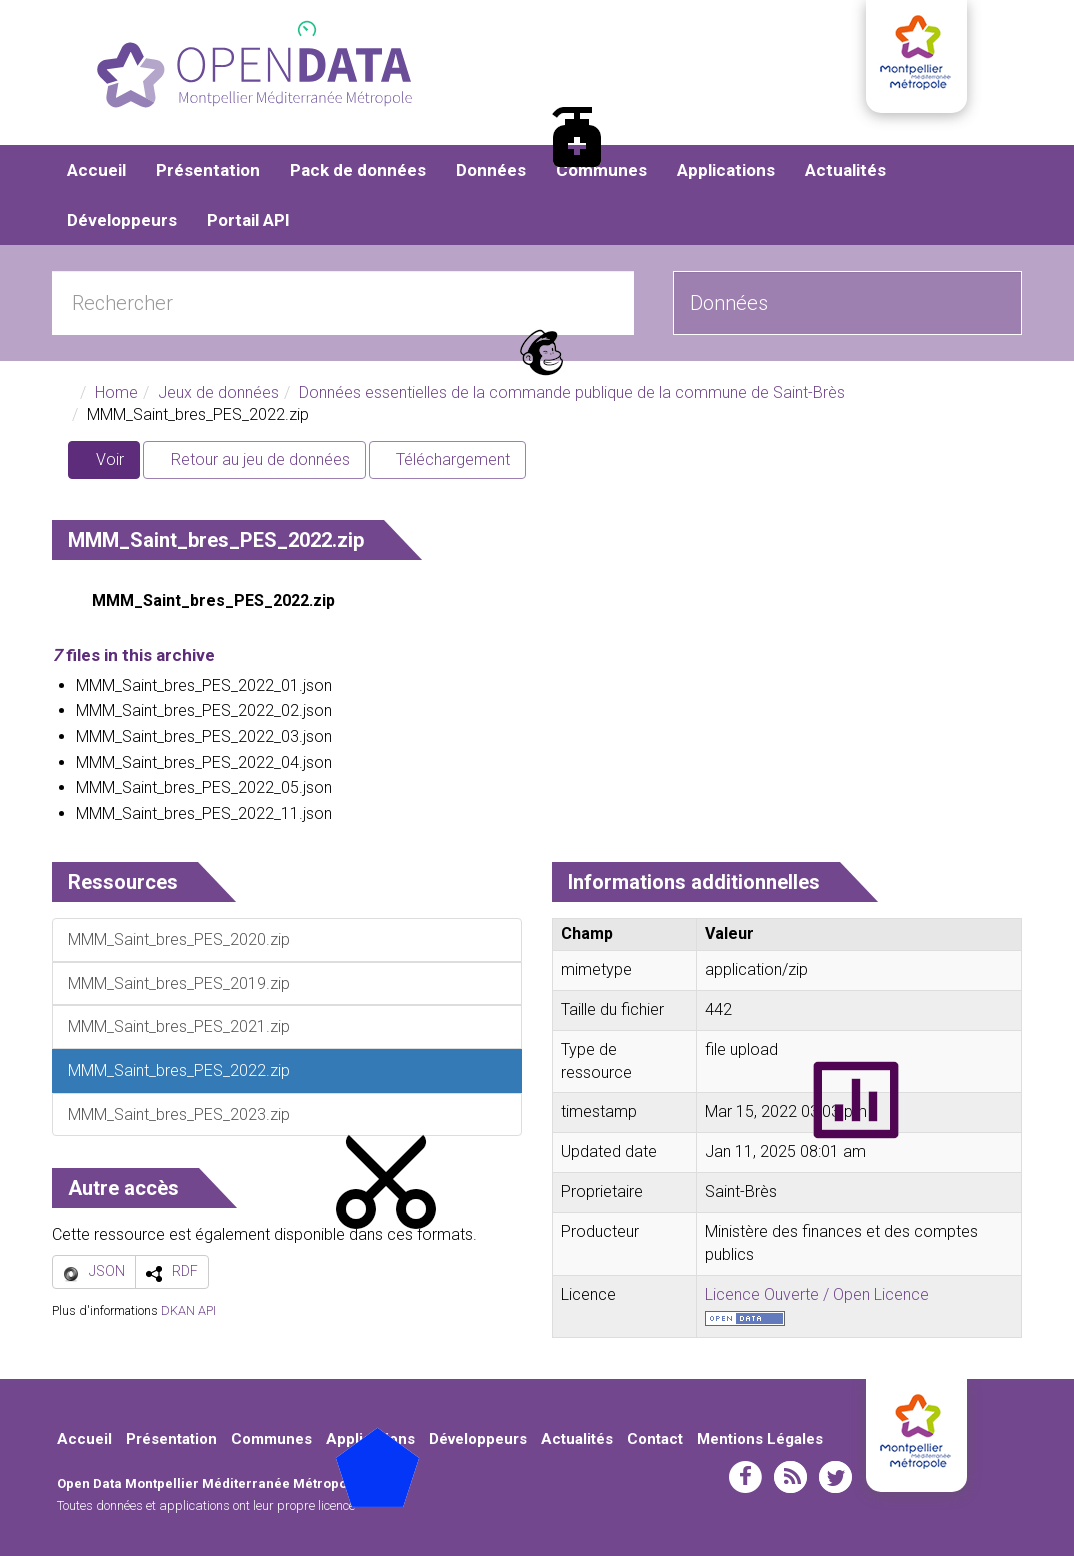 The height and width of the screenshot is (1556, 1074). What do you see at coordinates (577, 137) in the screenshot?
I see `access hand sanitizer station location` at bounding box center [577, 137].